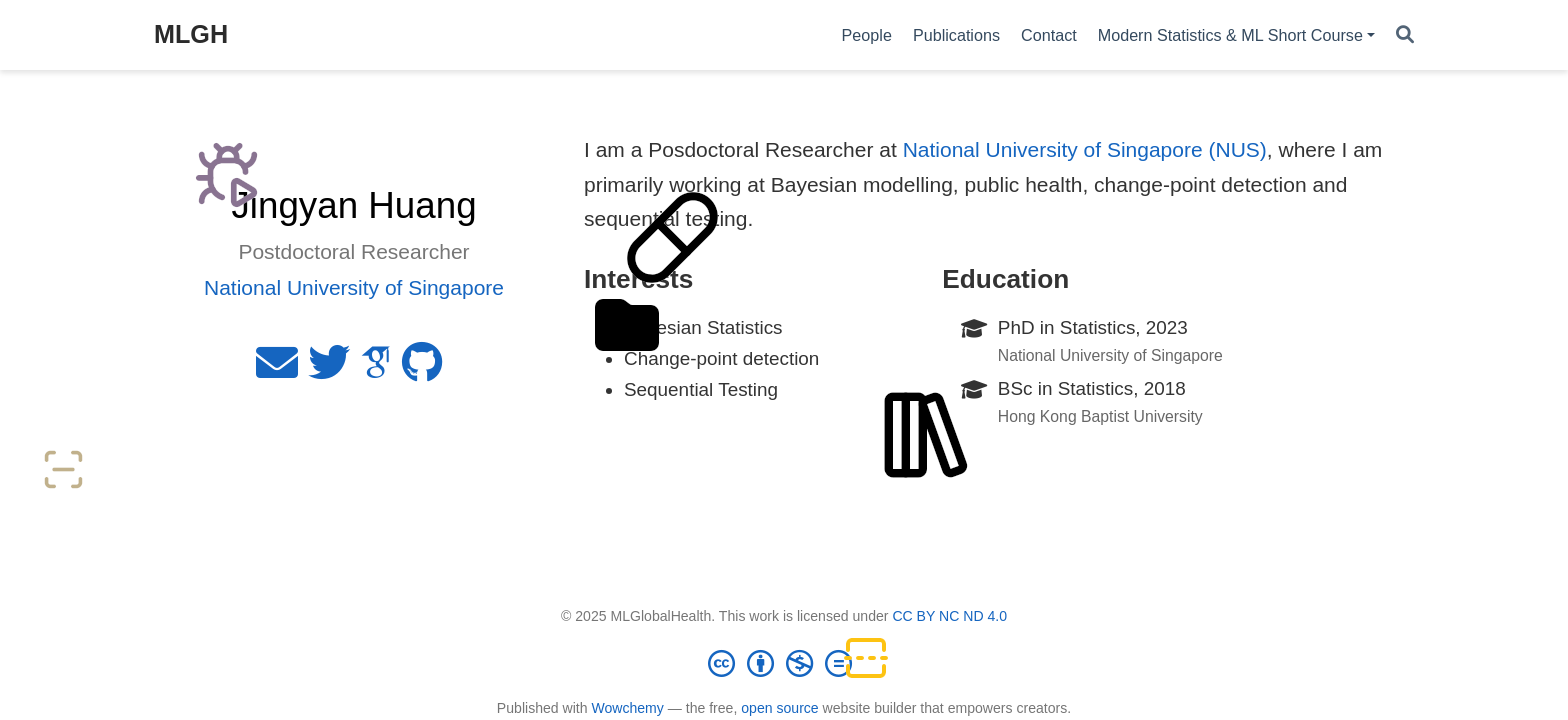  Describe the element at coordinates (627, 327) in the screenshot. I see `open folder to view contents` at that location.